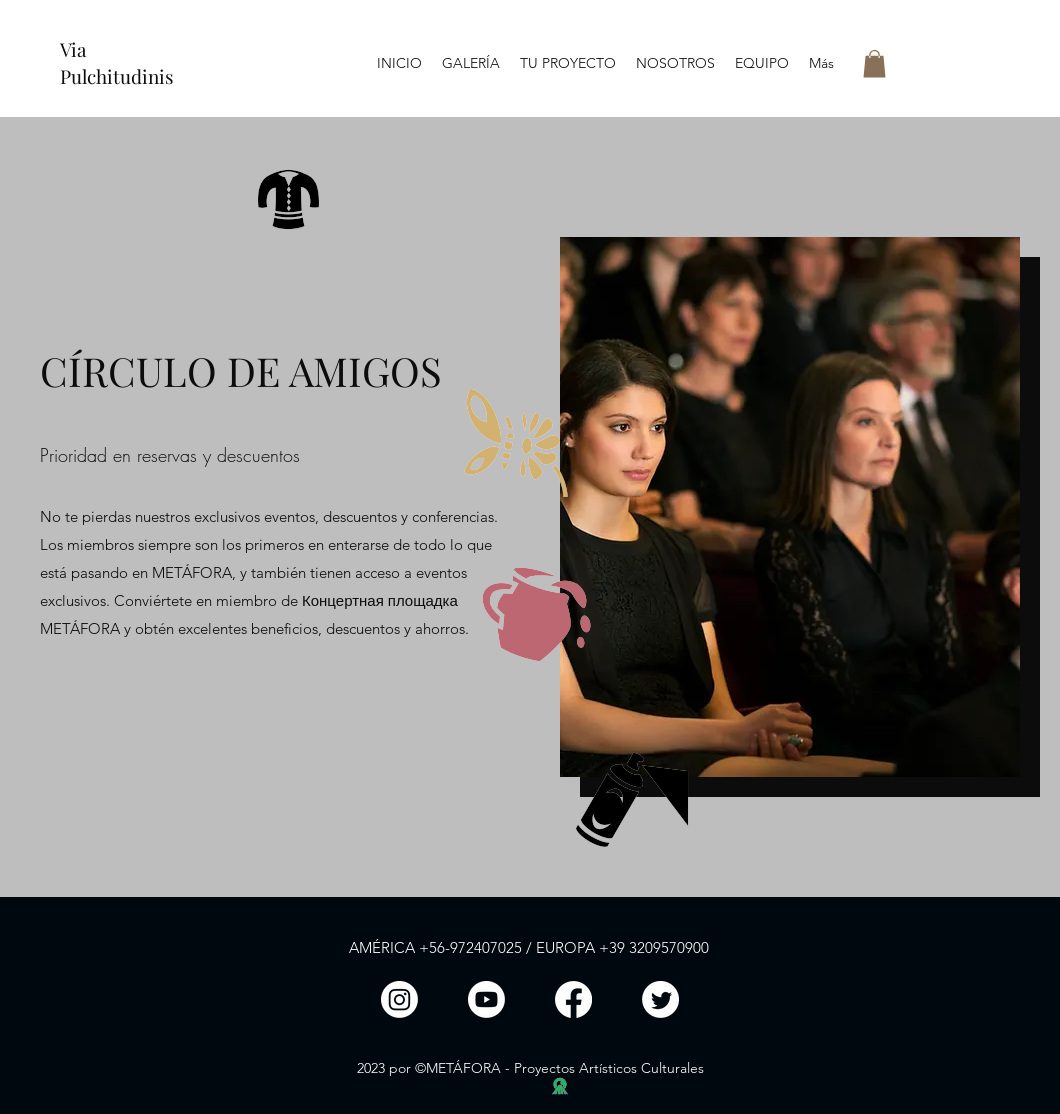 The image size is (1060, 1114). Describe the element at coordinates (514, 442) in the screenshot. I see `access garden or nature-themed game content` at that location.